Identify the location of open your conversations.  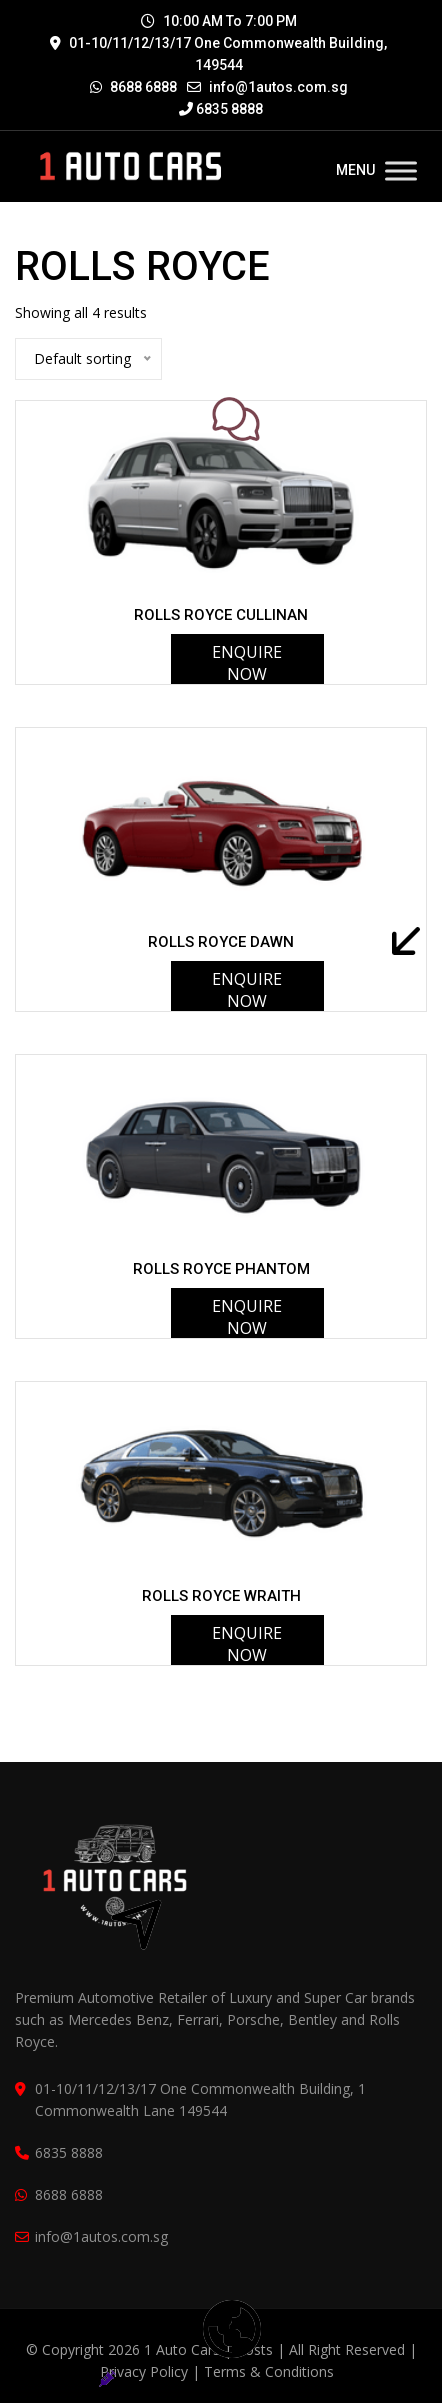
(236, 419).